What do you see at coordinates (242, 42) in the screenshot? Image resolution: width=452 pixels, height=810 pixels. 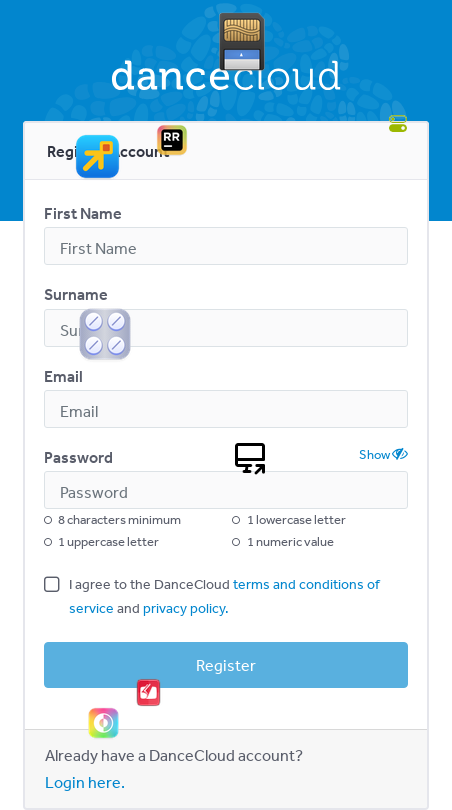 I see `access removable storage device` at bounding box center [242, 42].